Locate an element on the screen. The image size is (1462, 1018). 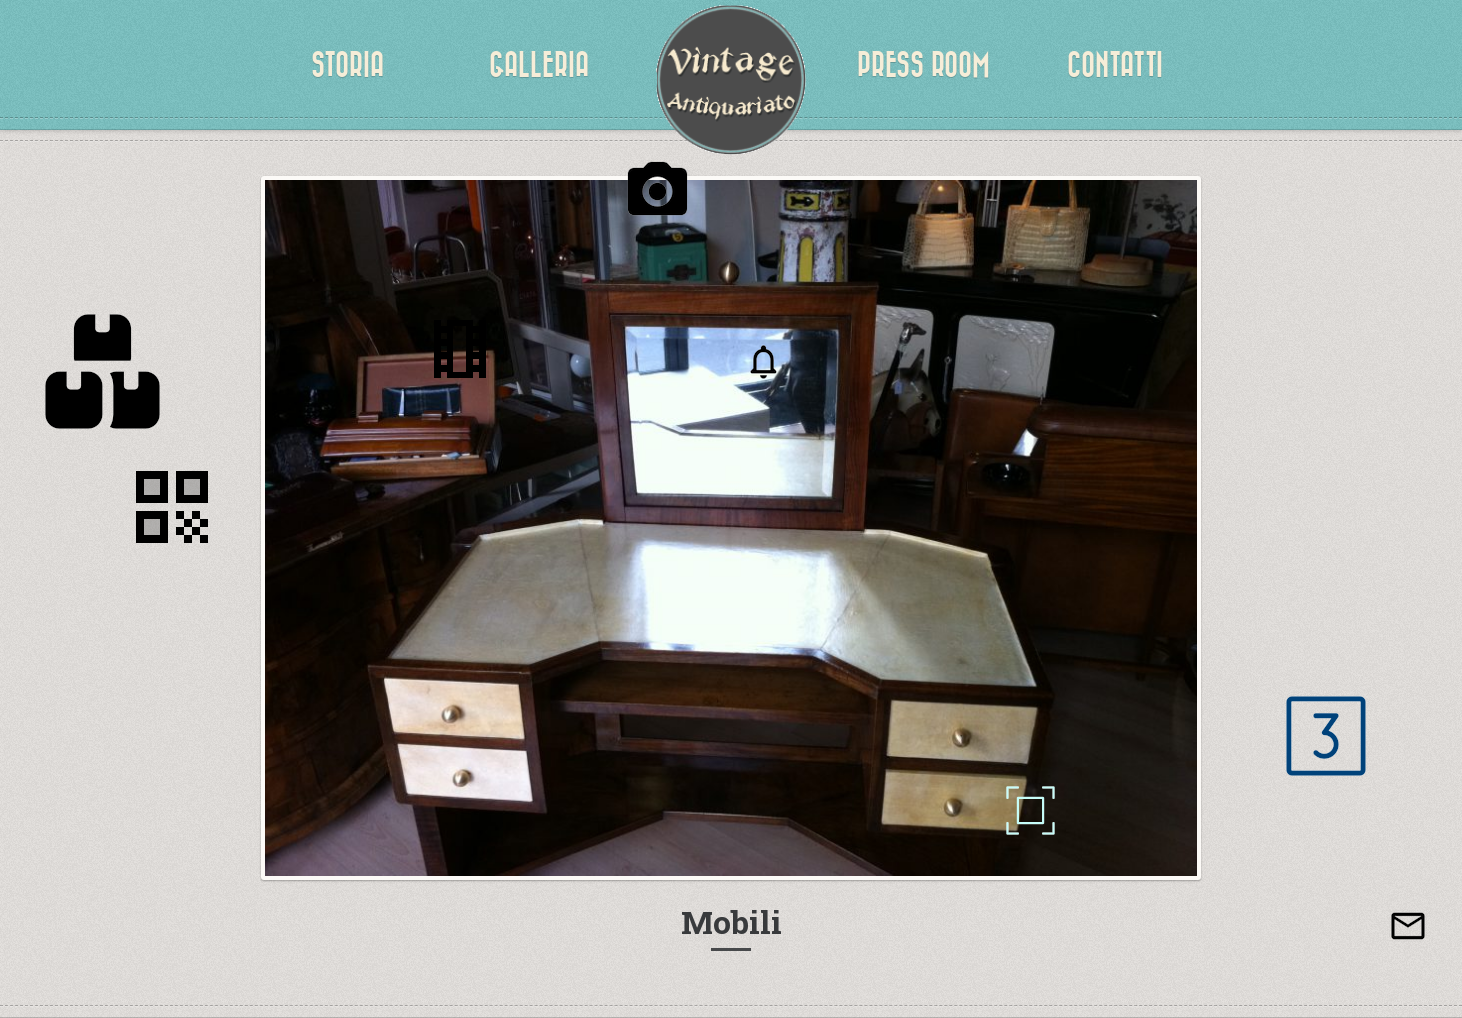
step 3 in a numbered sequence or process is located at coordinates (1326, 736).